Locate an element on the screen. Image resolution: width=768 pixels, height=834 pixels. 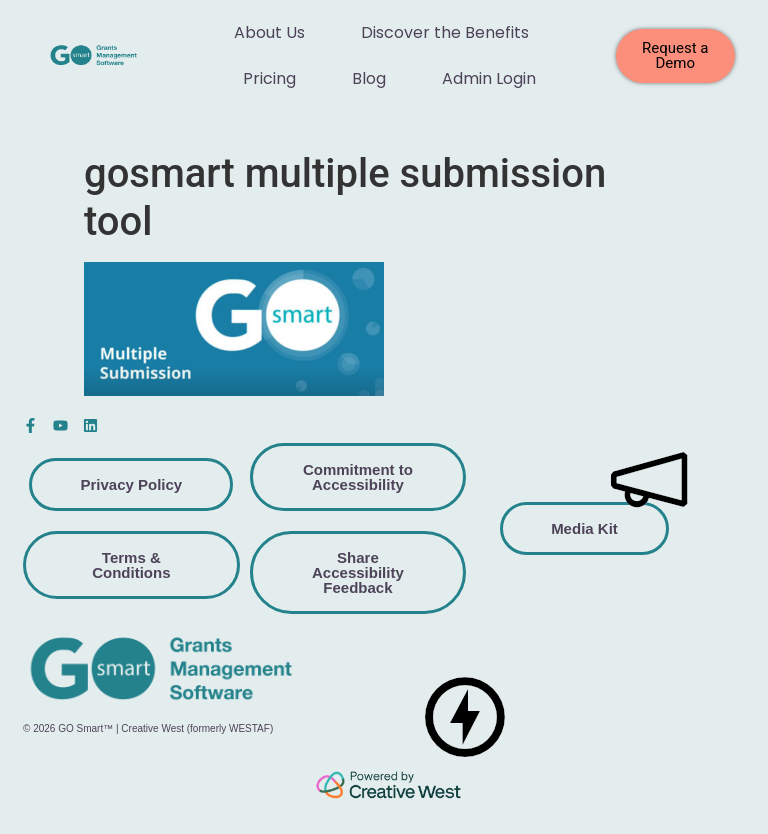
indicates offline or cached content available is located at coordinates (465, 717).